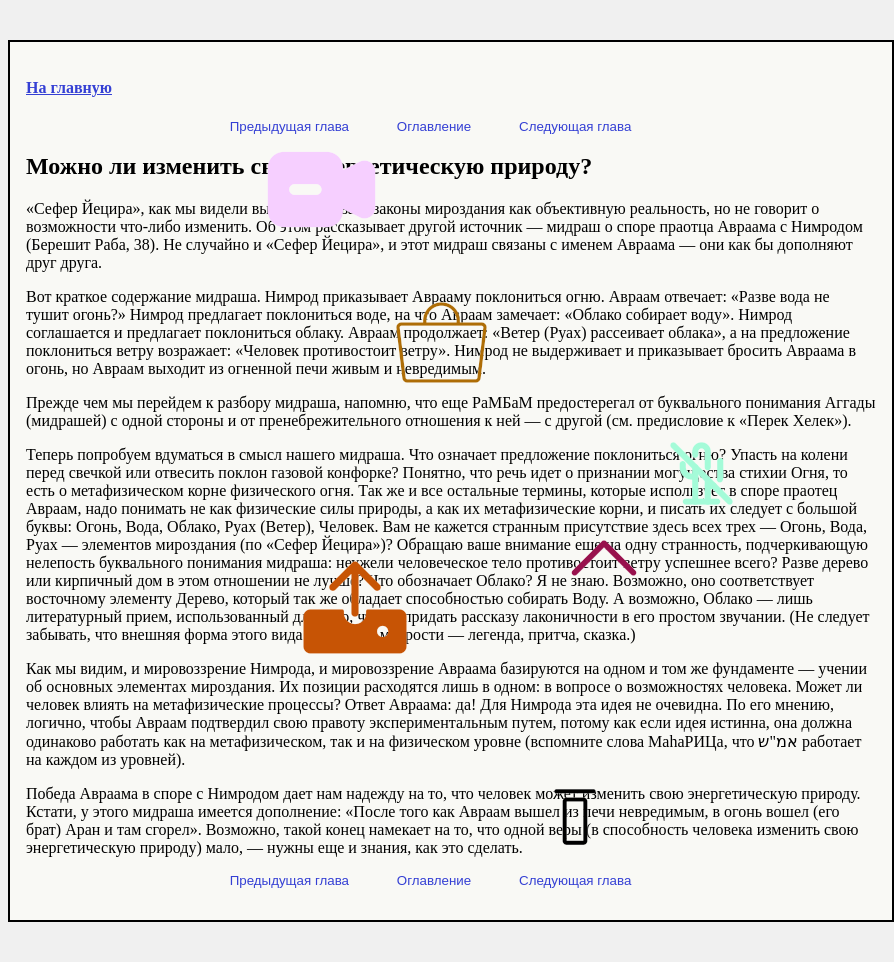 The image size is (894, 962). I want to click on collapse an expanded section, so click(604, 558).